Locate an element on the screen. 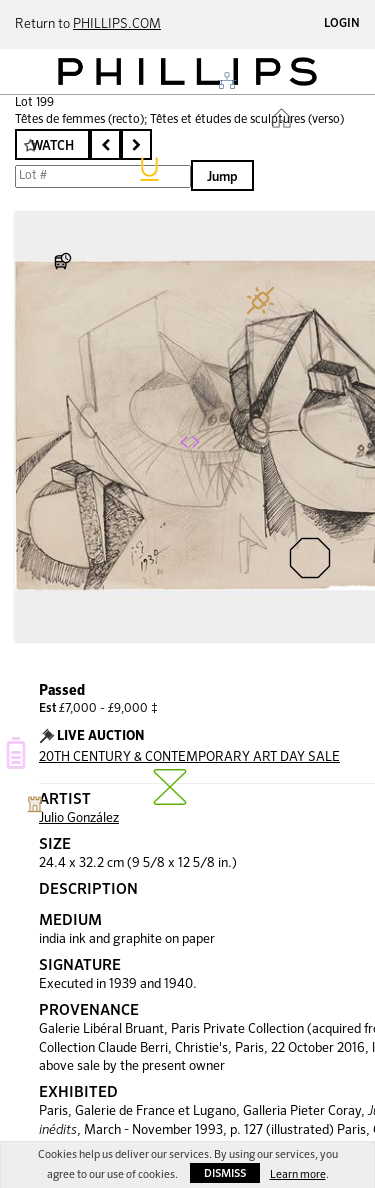 The image size is (375, 1188). indicates loading or processing in progress is located at coordinates (170, 787).